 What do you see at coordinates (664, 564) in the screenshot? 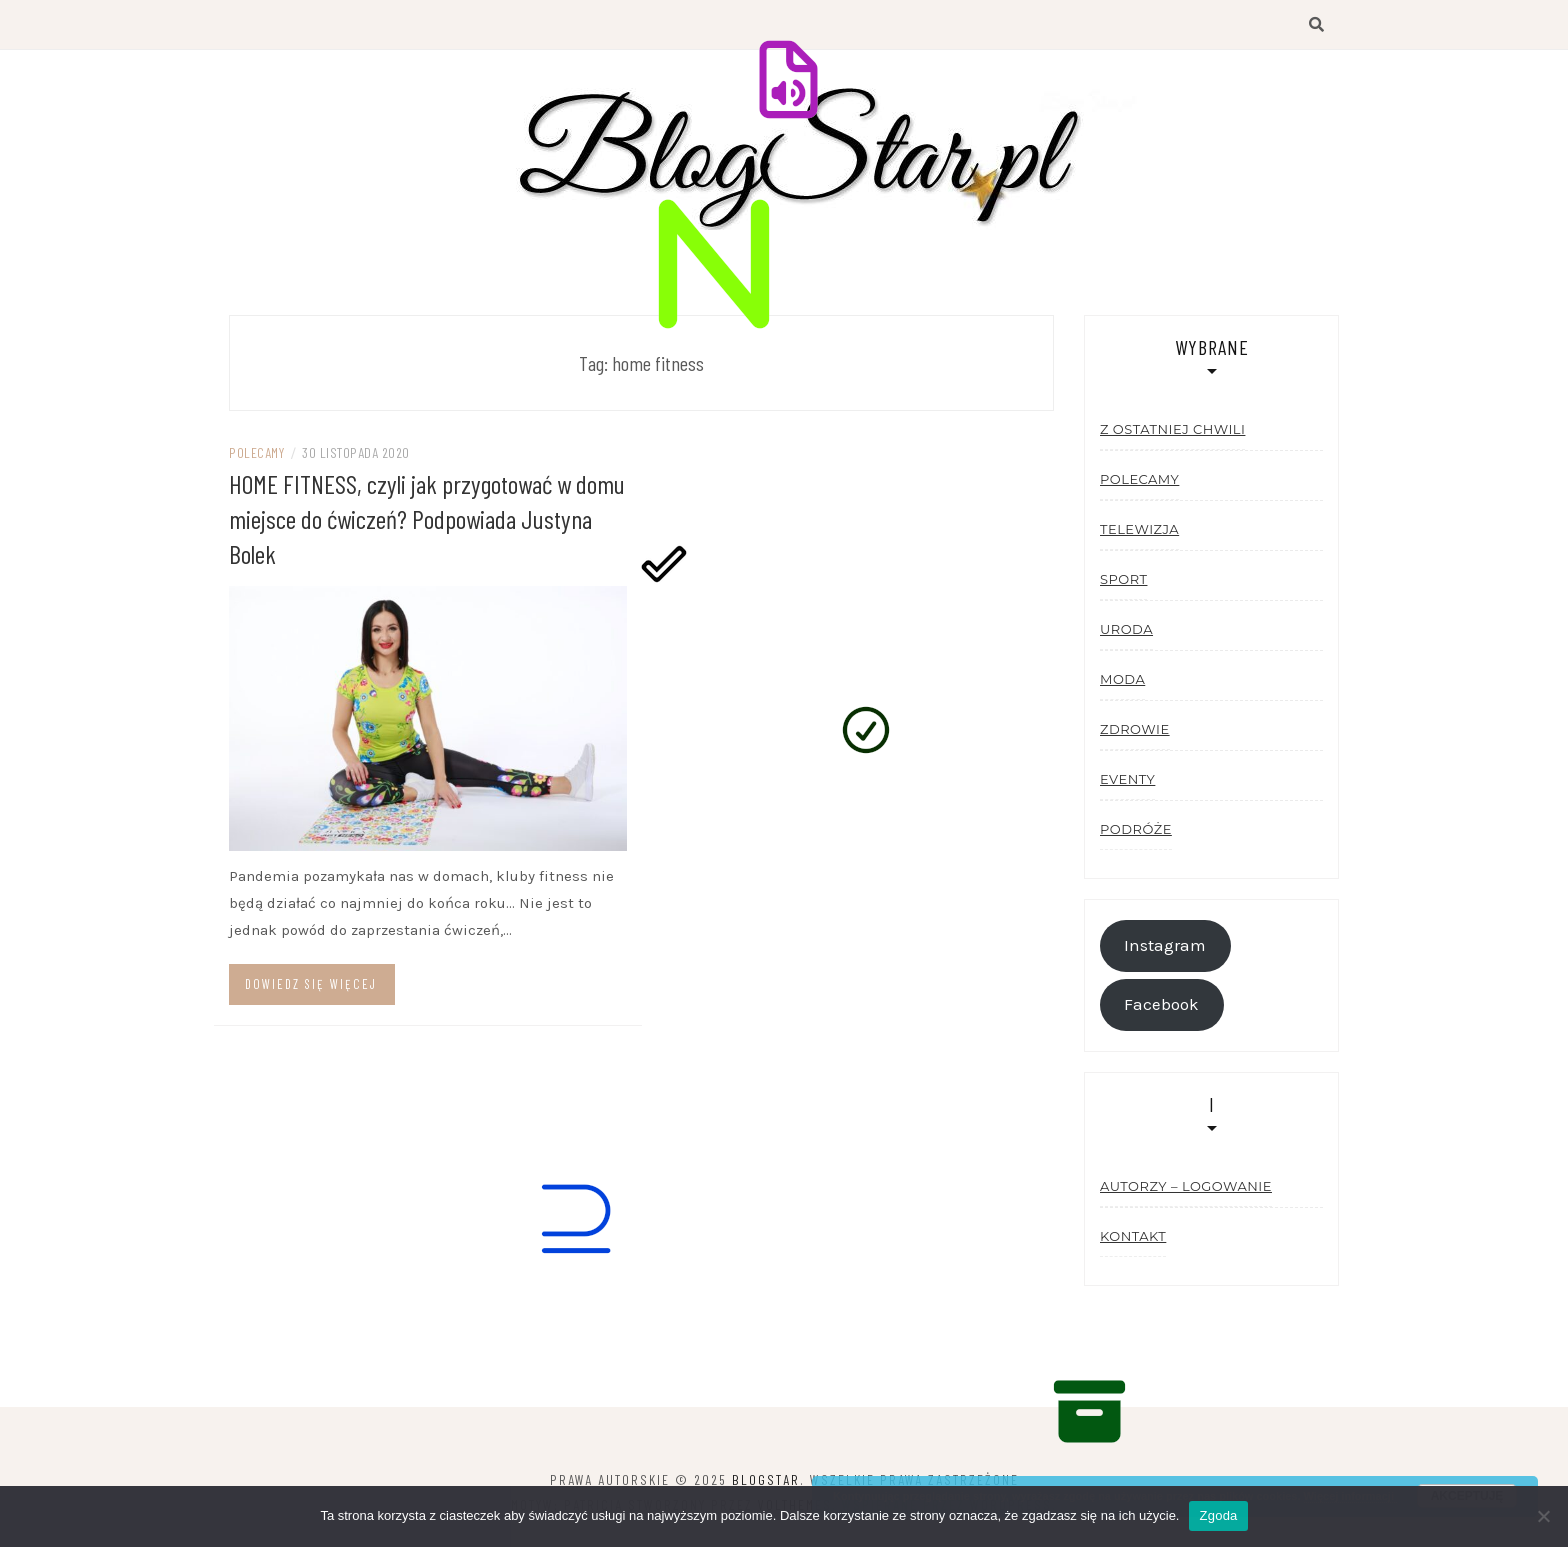
I see `task completed successfully` at bounding box center [664, 564].